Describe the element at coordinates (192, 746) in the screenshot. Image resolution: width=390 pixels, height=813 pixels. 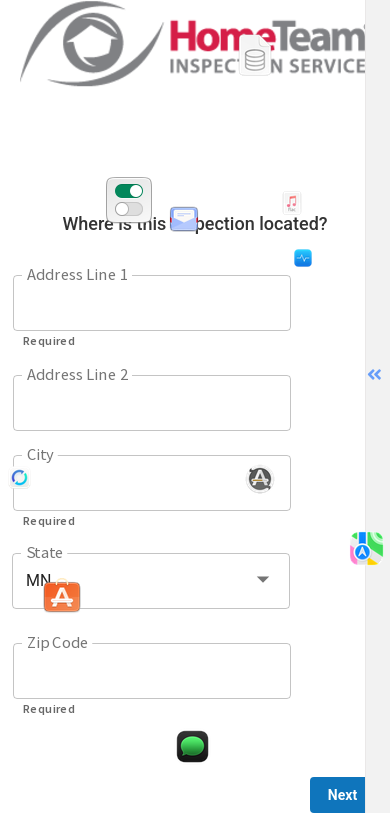
I see `open the messages app` at that location.